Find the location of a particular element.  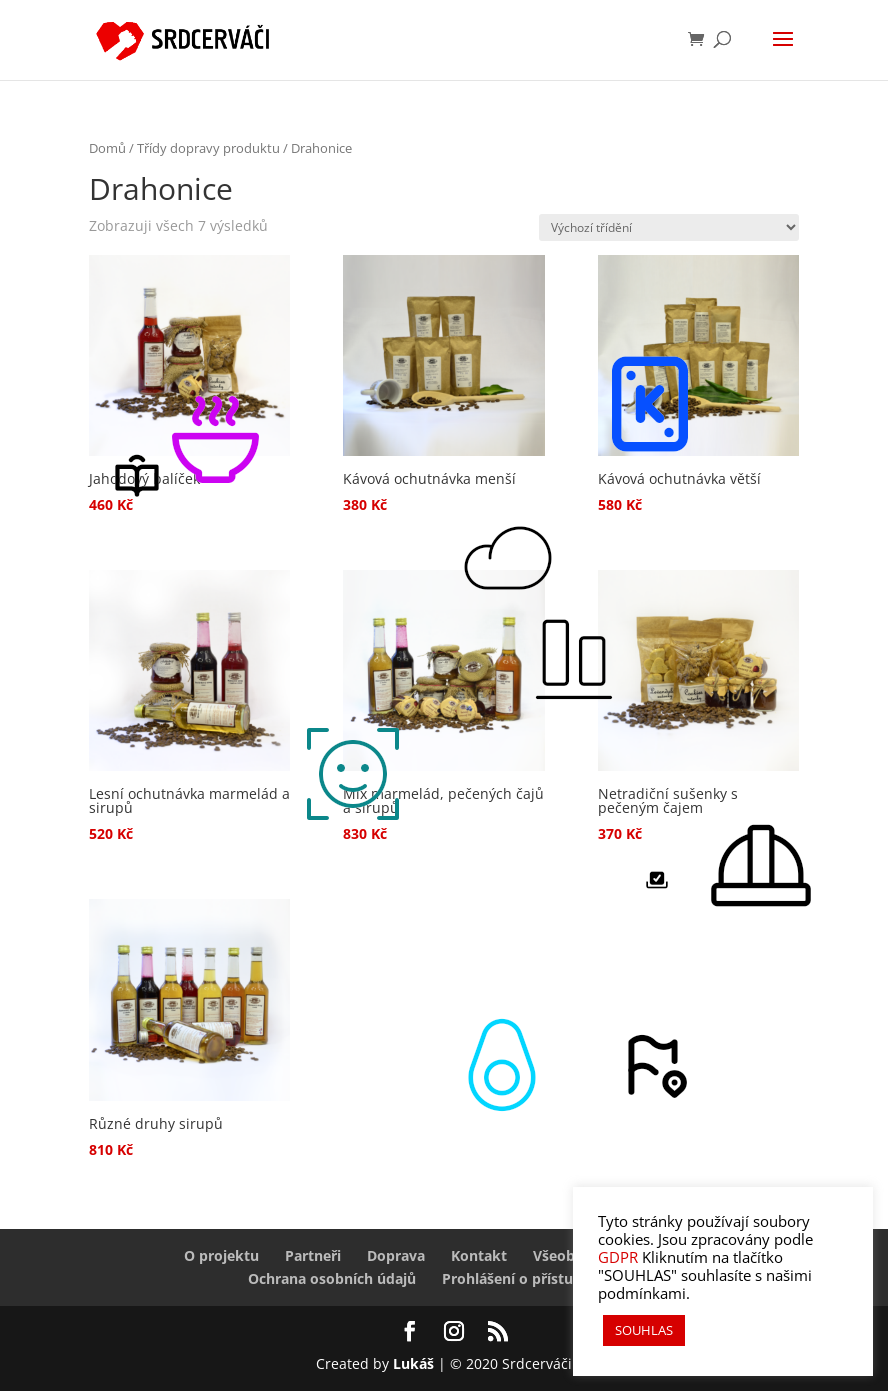

king playing card in a card game app is located at coordinates (650, 404).